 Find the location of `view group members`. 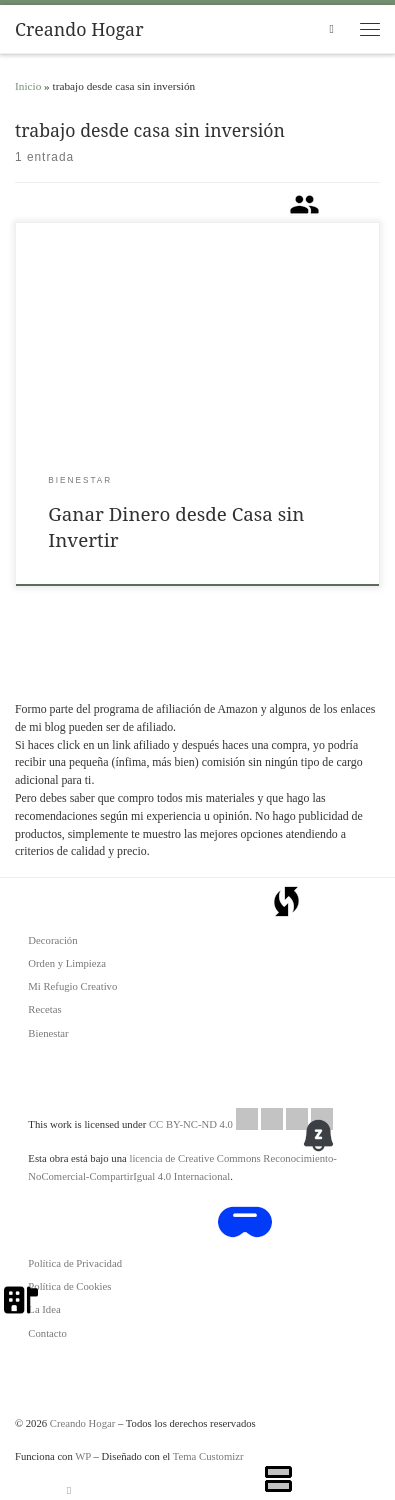

view group members is located at coordinates (304, 204).